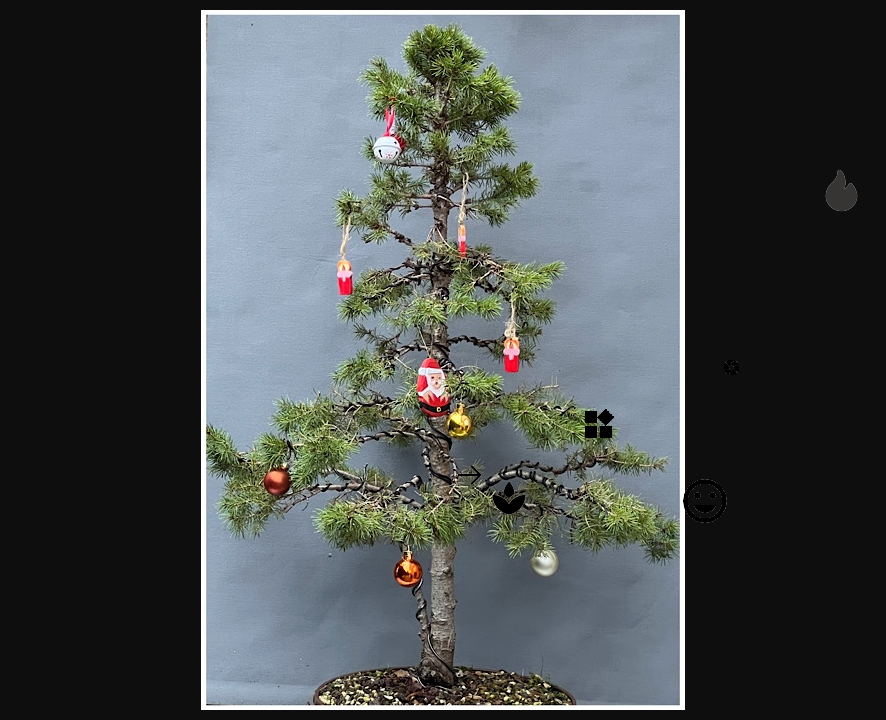 The width and height of the screenshot is (886, 720). Describe the element at coordinates (731, 367) in the screenshot. I see `open camera to take a photo` at that location.